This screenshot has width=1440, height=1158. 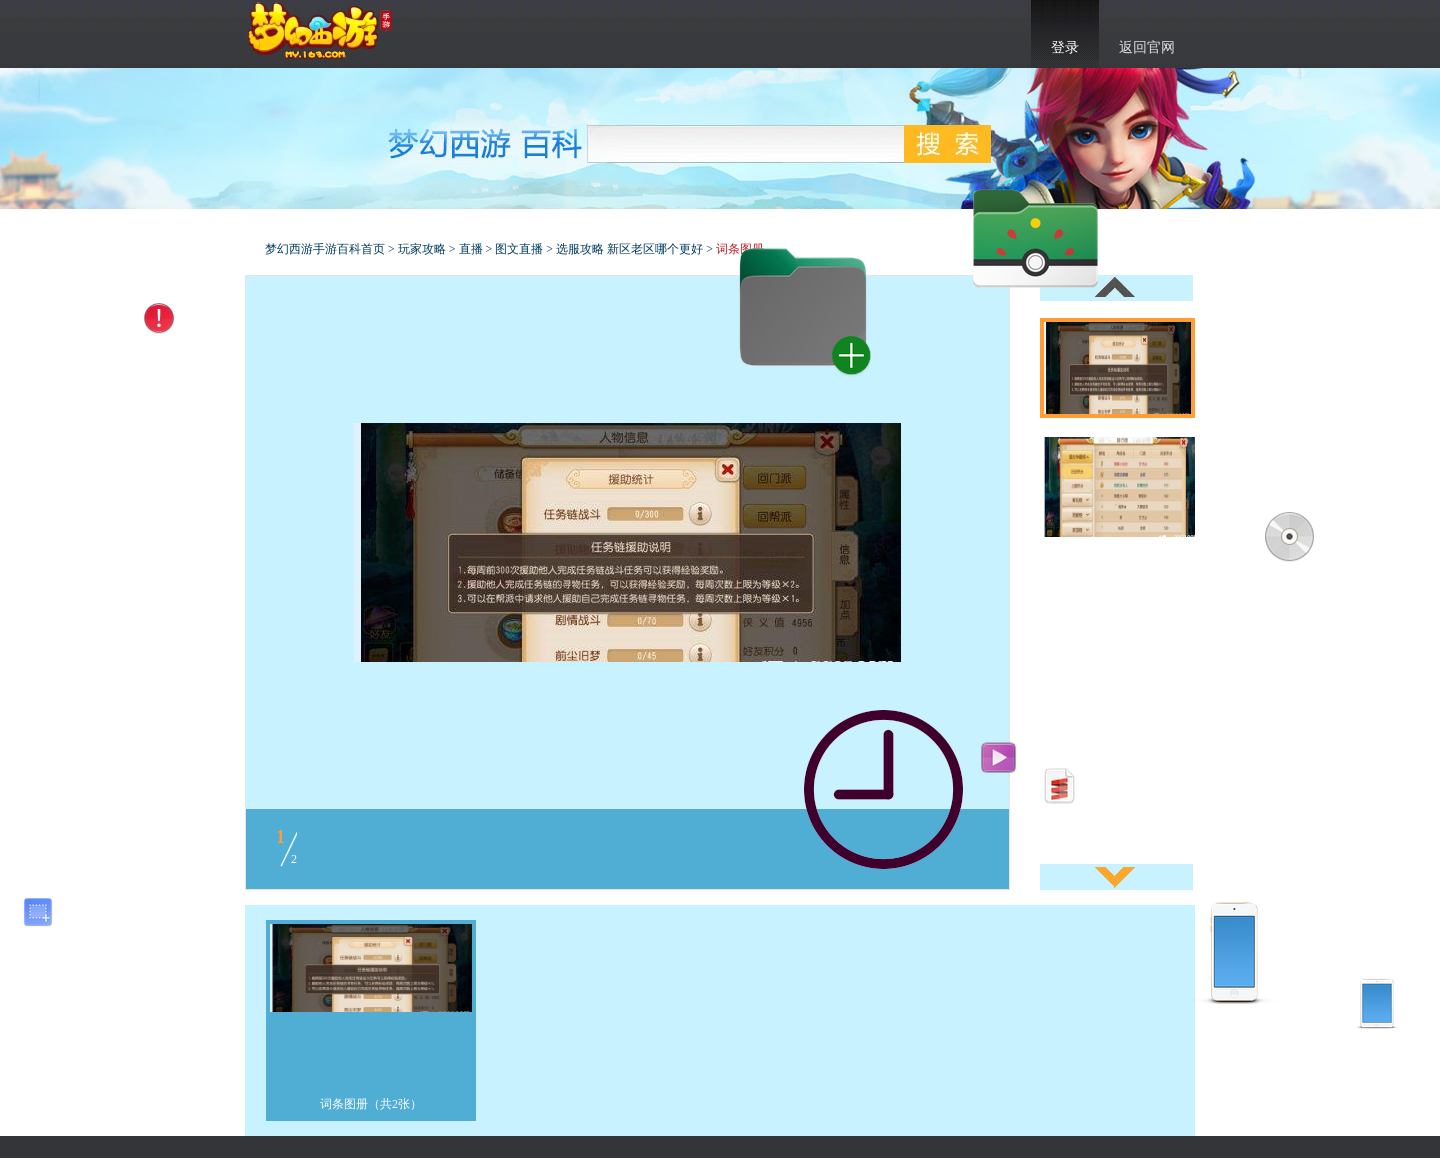 What do you see at coordinates (159, 318) in the screenshot?
I see `indicates a warning or alert requiring attention` at bounding box center [159, 318].